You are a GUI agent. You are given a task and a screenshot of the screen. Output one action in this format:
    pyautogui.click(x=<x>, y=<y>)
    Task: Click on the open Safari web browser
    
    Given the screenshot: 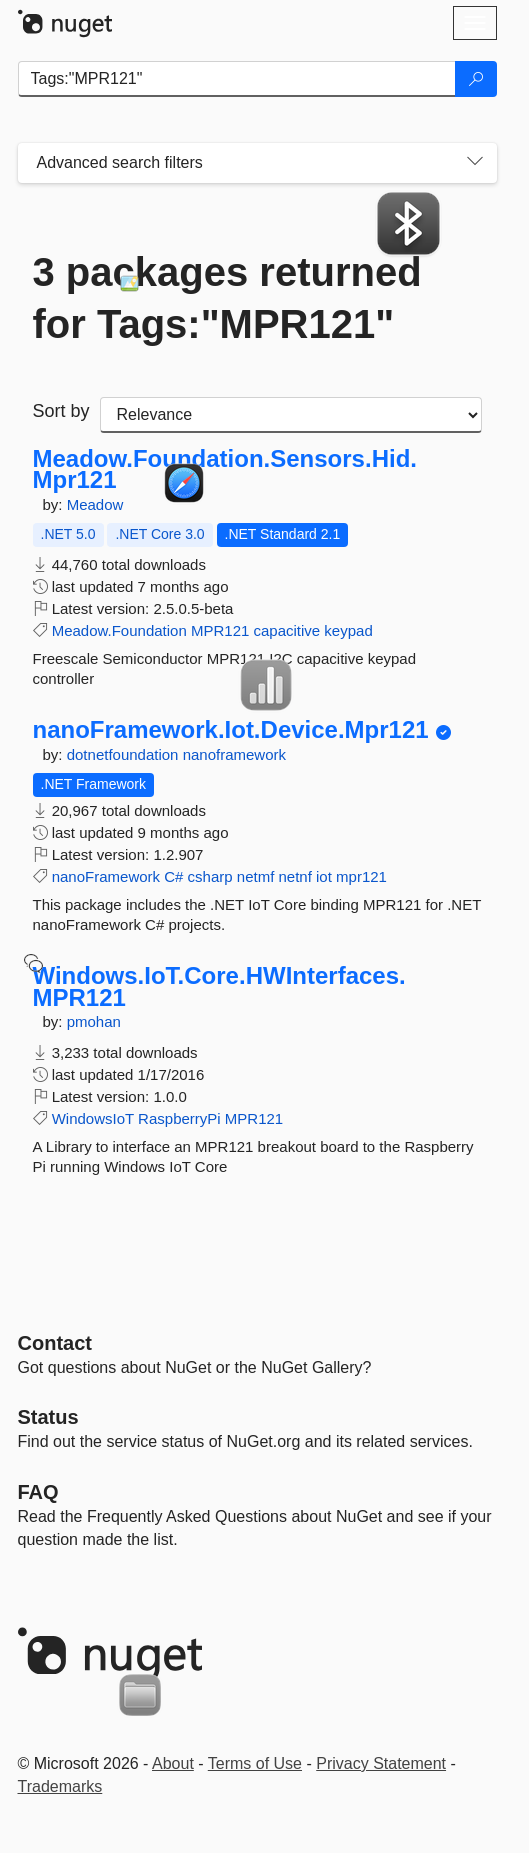 What is the action you would take?
    pyautogui.click(x=184, y=483)
    